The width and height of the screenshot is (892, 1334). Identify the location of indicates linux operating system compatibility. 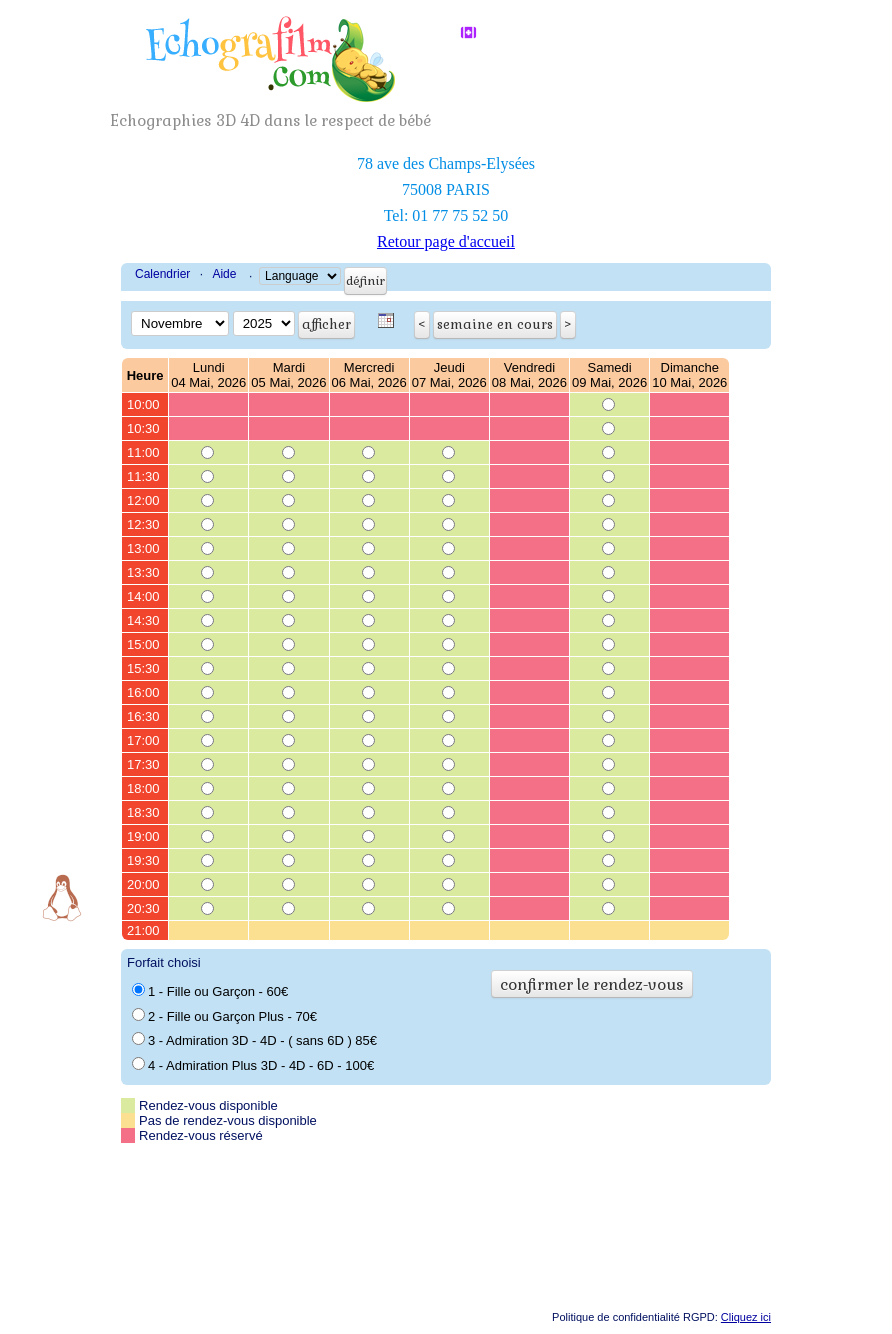
(62, 898).